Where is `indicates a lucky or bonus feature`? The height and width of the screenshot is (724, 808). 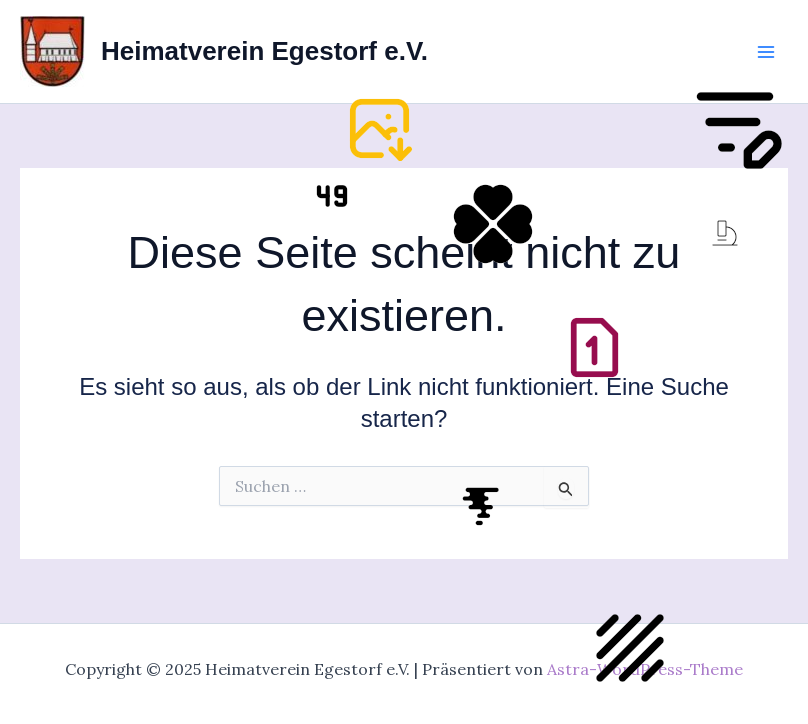 indicates a lucky or bonus feature is located at coordinates (493, 224).